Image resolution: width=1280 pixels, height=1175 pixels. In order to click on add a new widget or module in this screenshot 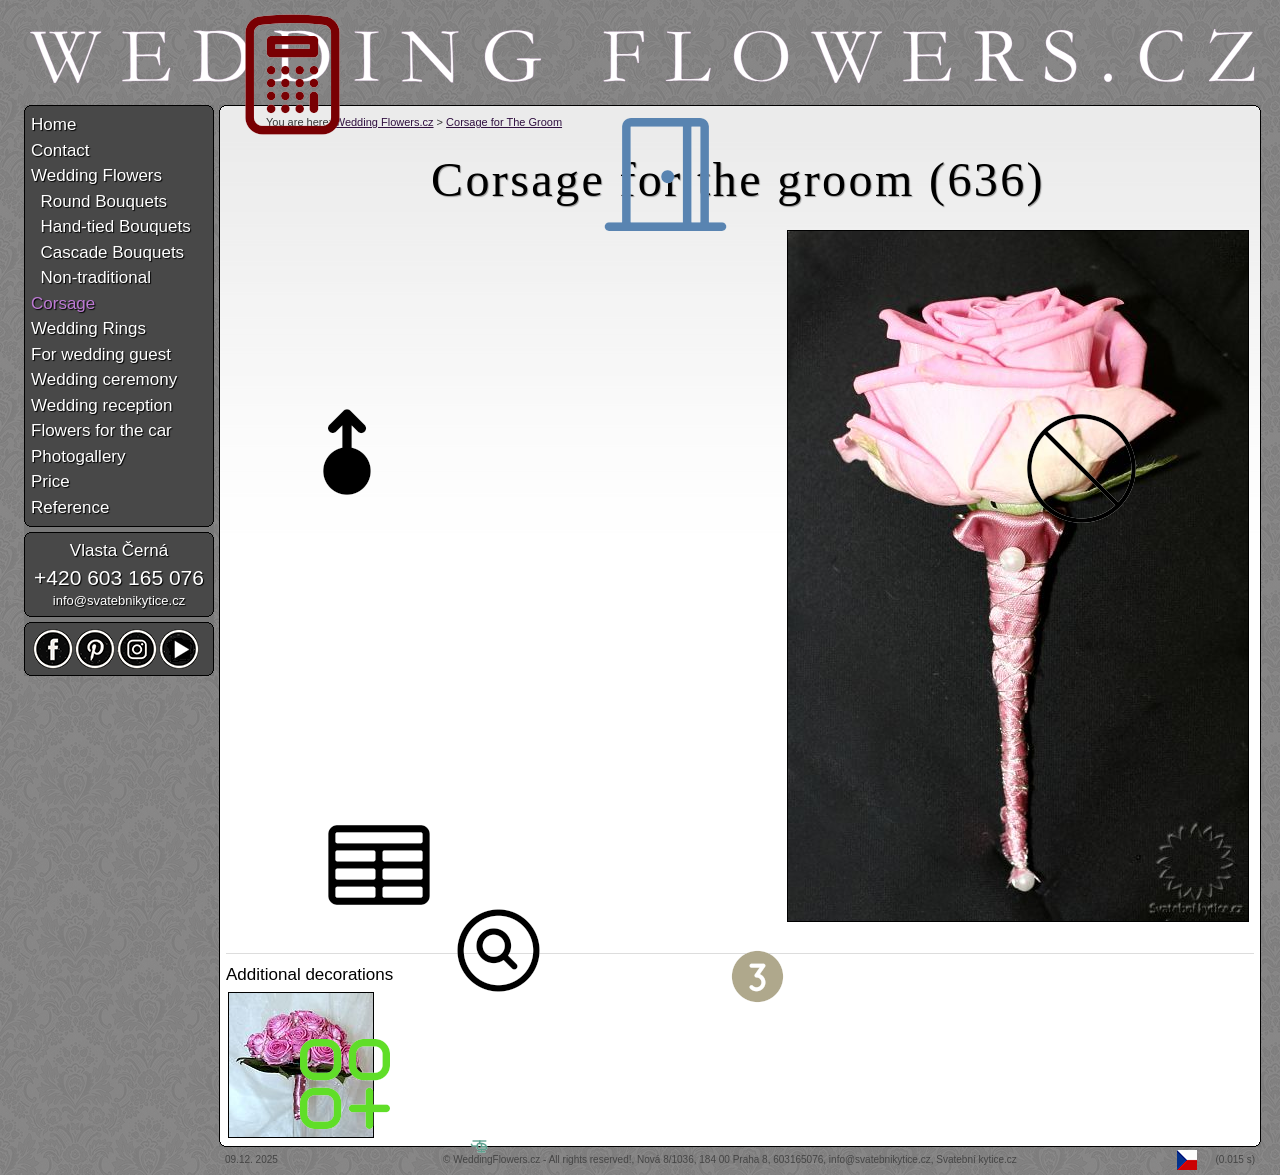, I will do `click(345, 1084)`.